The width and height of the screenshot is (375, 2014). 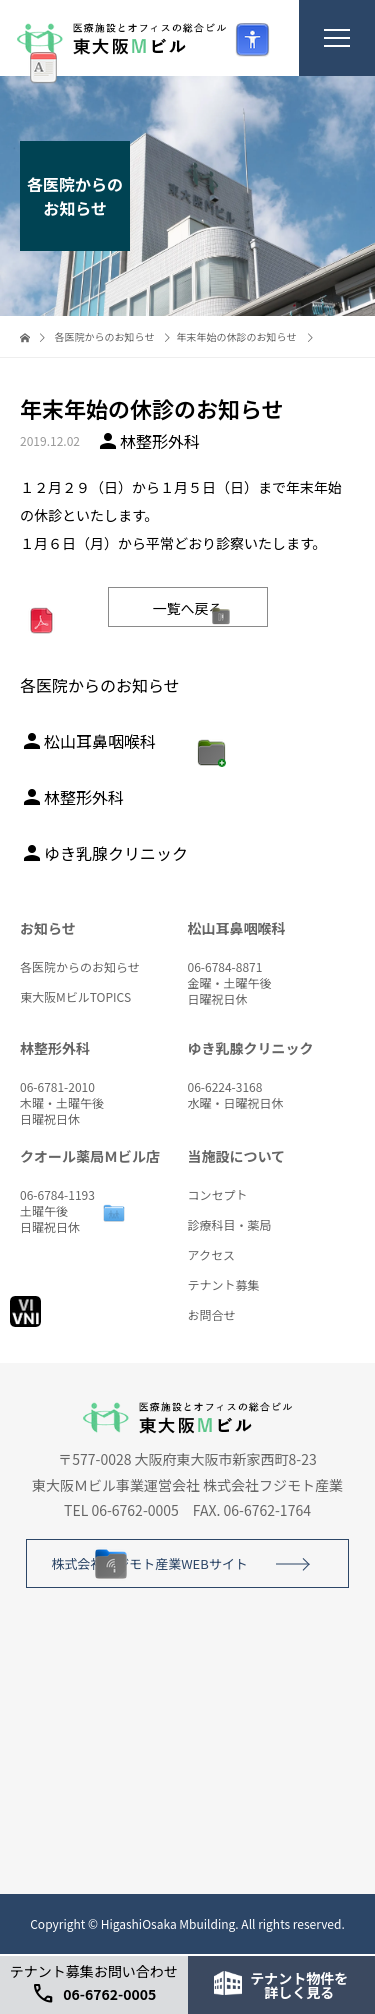 What do you see at coordinates (25, 1311) in the screenshot?
I see `switch to vietnamese keyboard input (vni encoding)` at bounding box center [25, 1311].